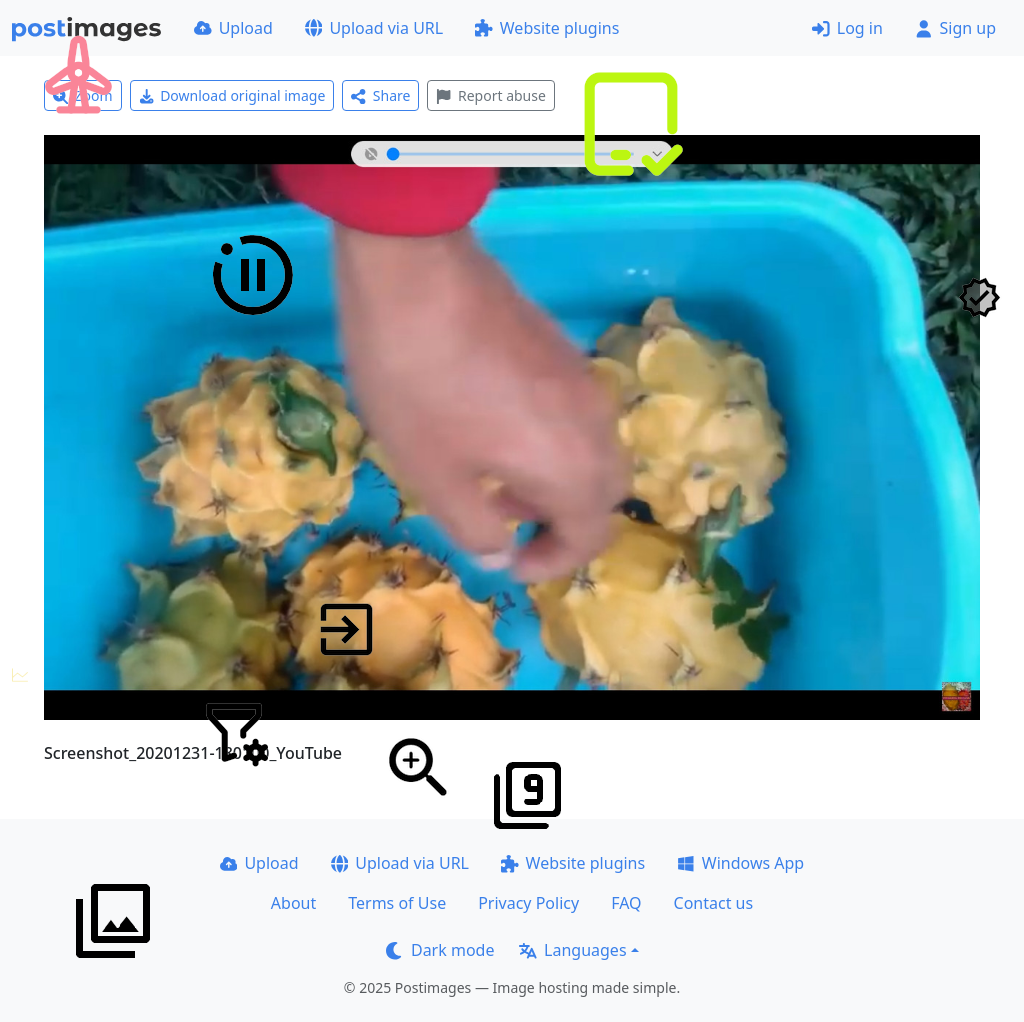  What do you see at coordinates (20, 675) in the screenshot?
I see `view analytics or statistics` at bounding box center [20, 675].